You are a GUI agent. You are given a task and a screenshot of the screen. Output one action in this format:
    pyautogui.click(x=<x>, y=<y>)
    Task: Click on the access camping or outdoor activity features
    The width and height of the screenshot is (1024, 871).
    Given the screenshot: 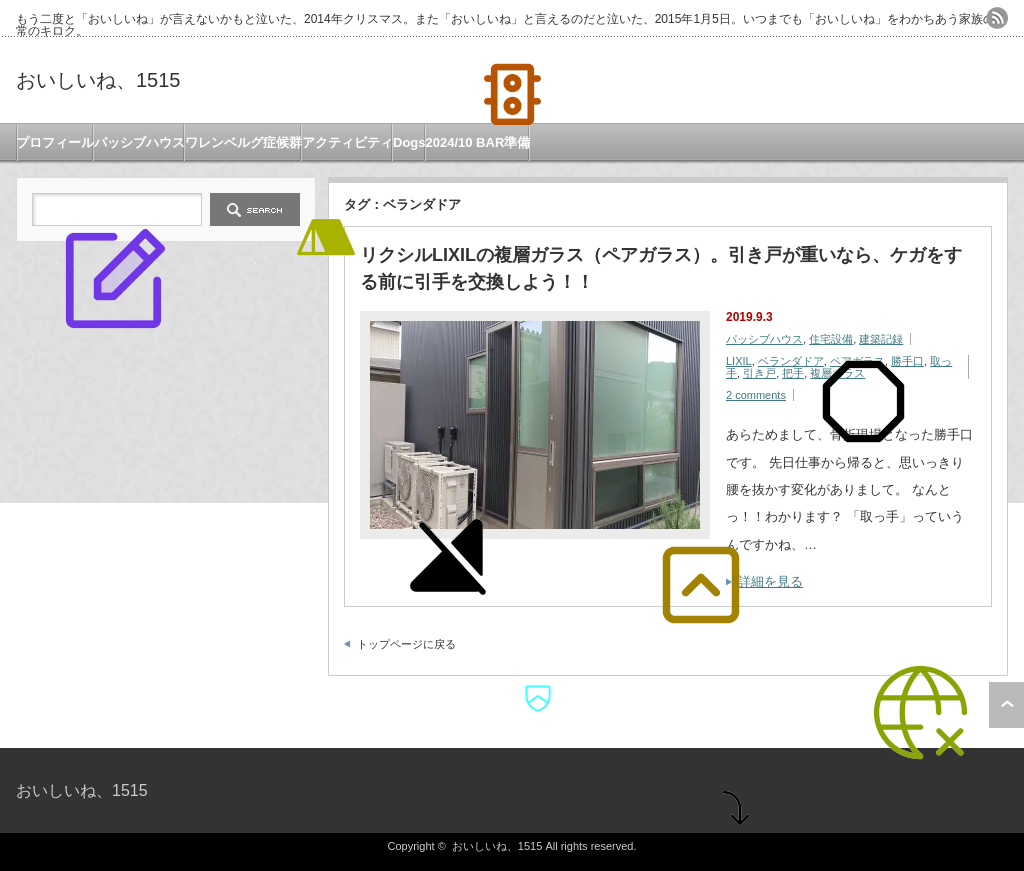 What is the action you would take?
    pyautogui.click(x=326, y=239)
    